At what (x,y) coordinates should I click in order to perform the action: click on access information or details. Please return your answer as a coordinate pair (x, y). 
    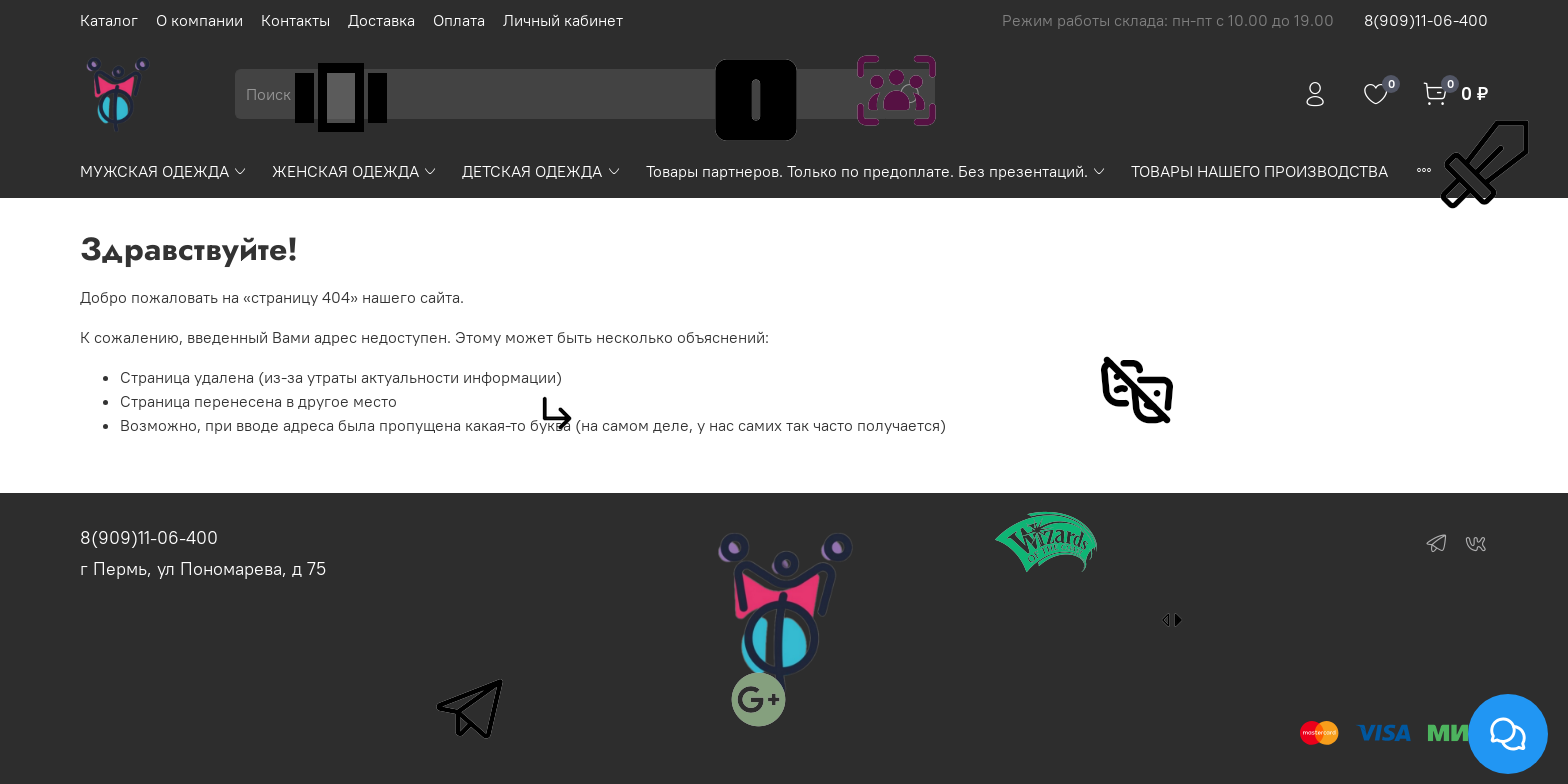
    Looking at the image, I should click on (756, 100).